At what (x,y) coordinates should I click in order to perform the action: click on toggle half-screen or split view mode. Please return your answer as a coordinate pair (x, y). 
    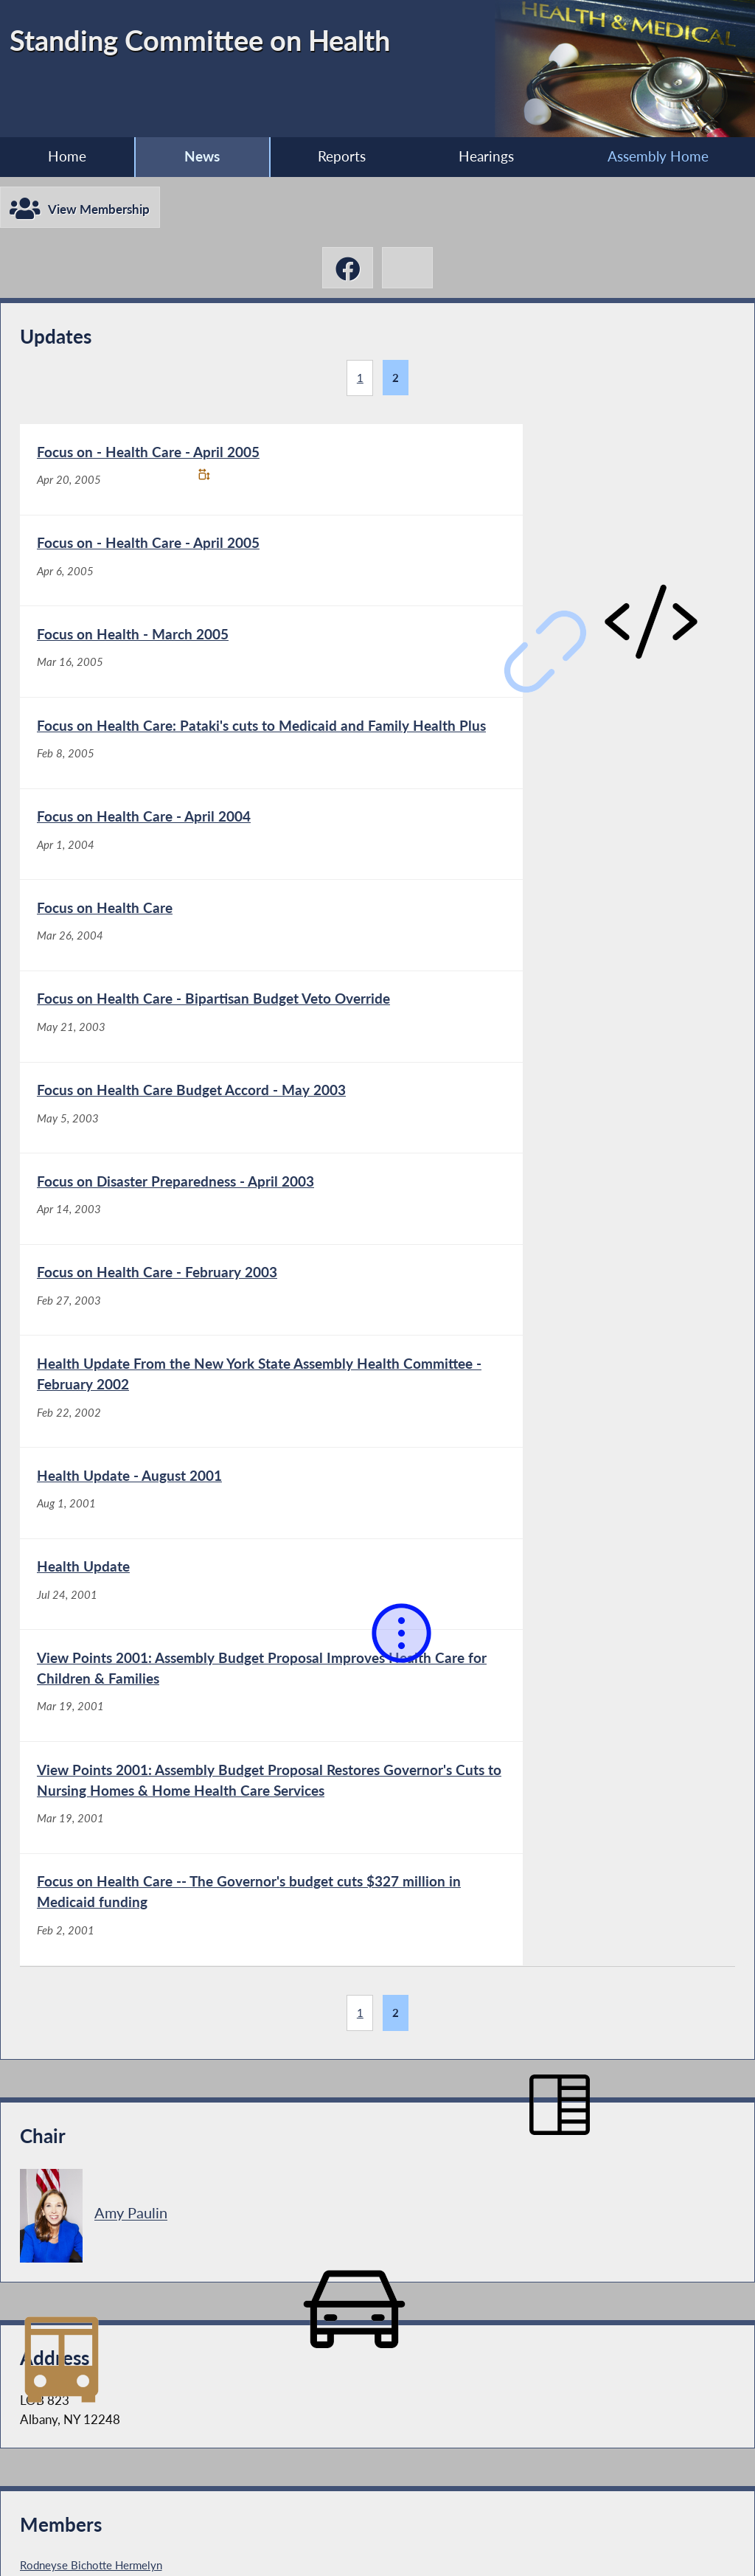
    Looking at the image, I should click on (560, 2105).